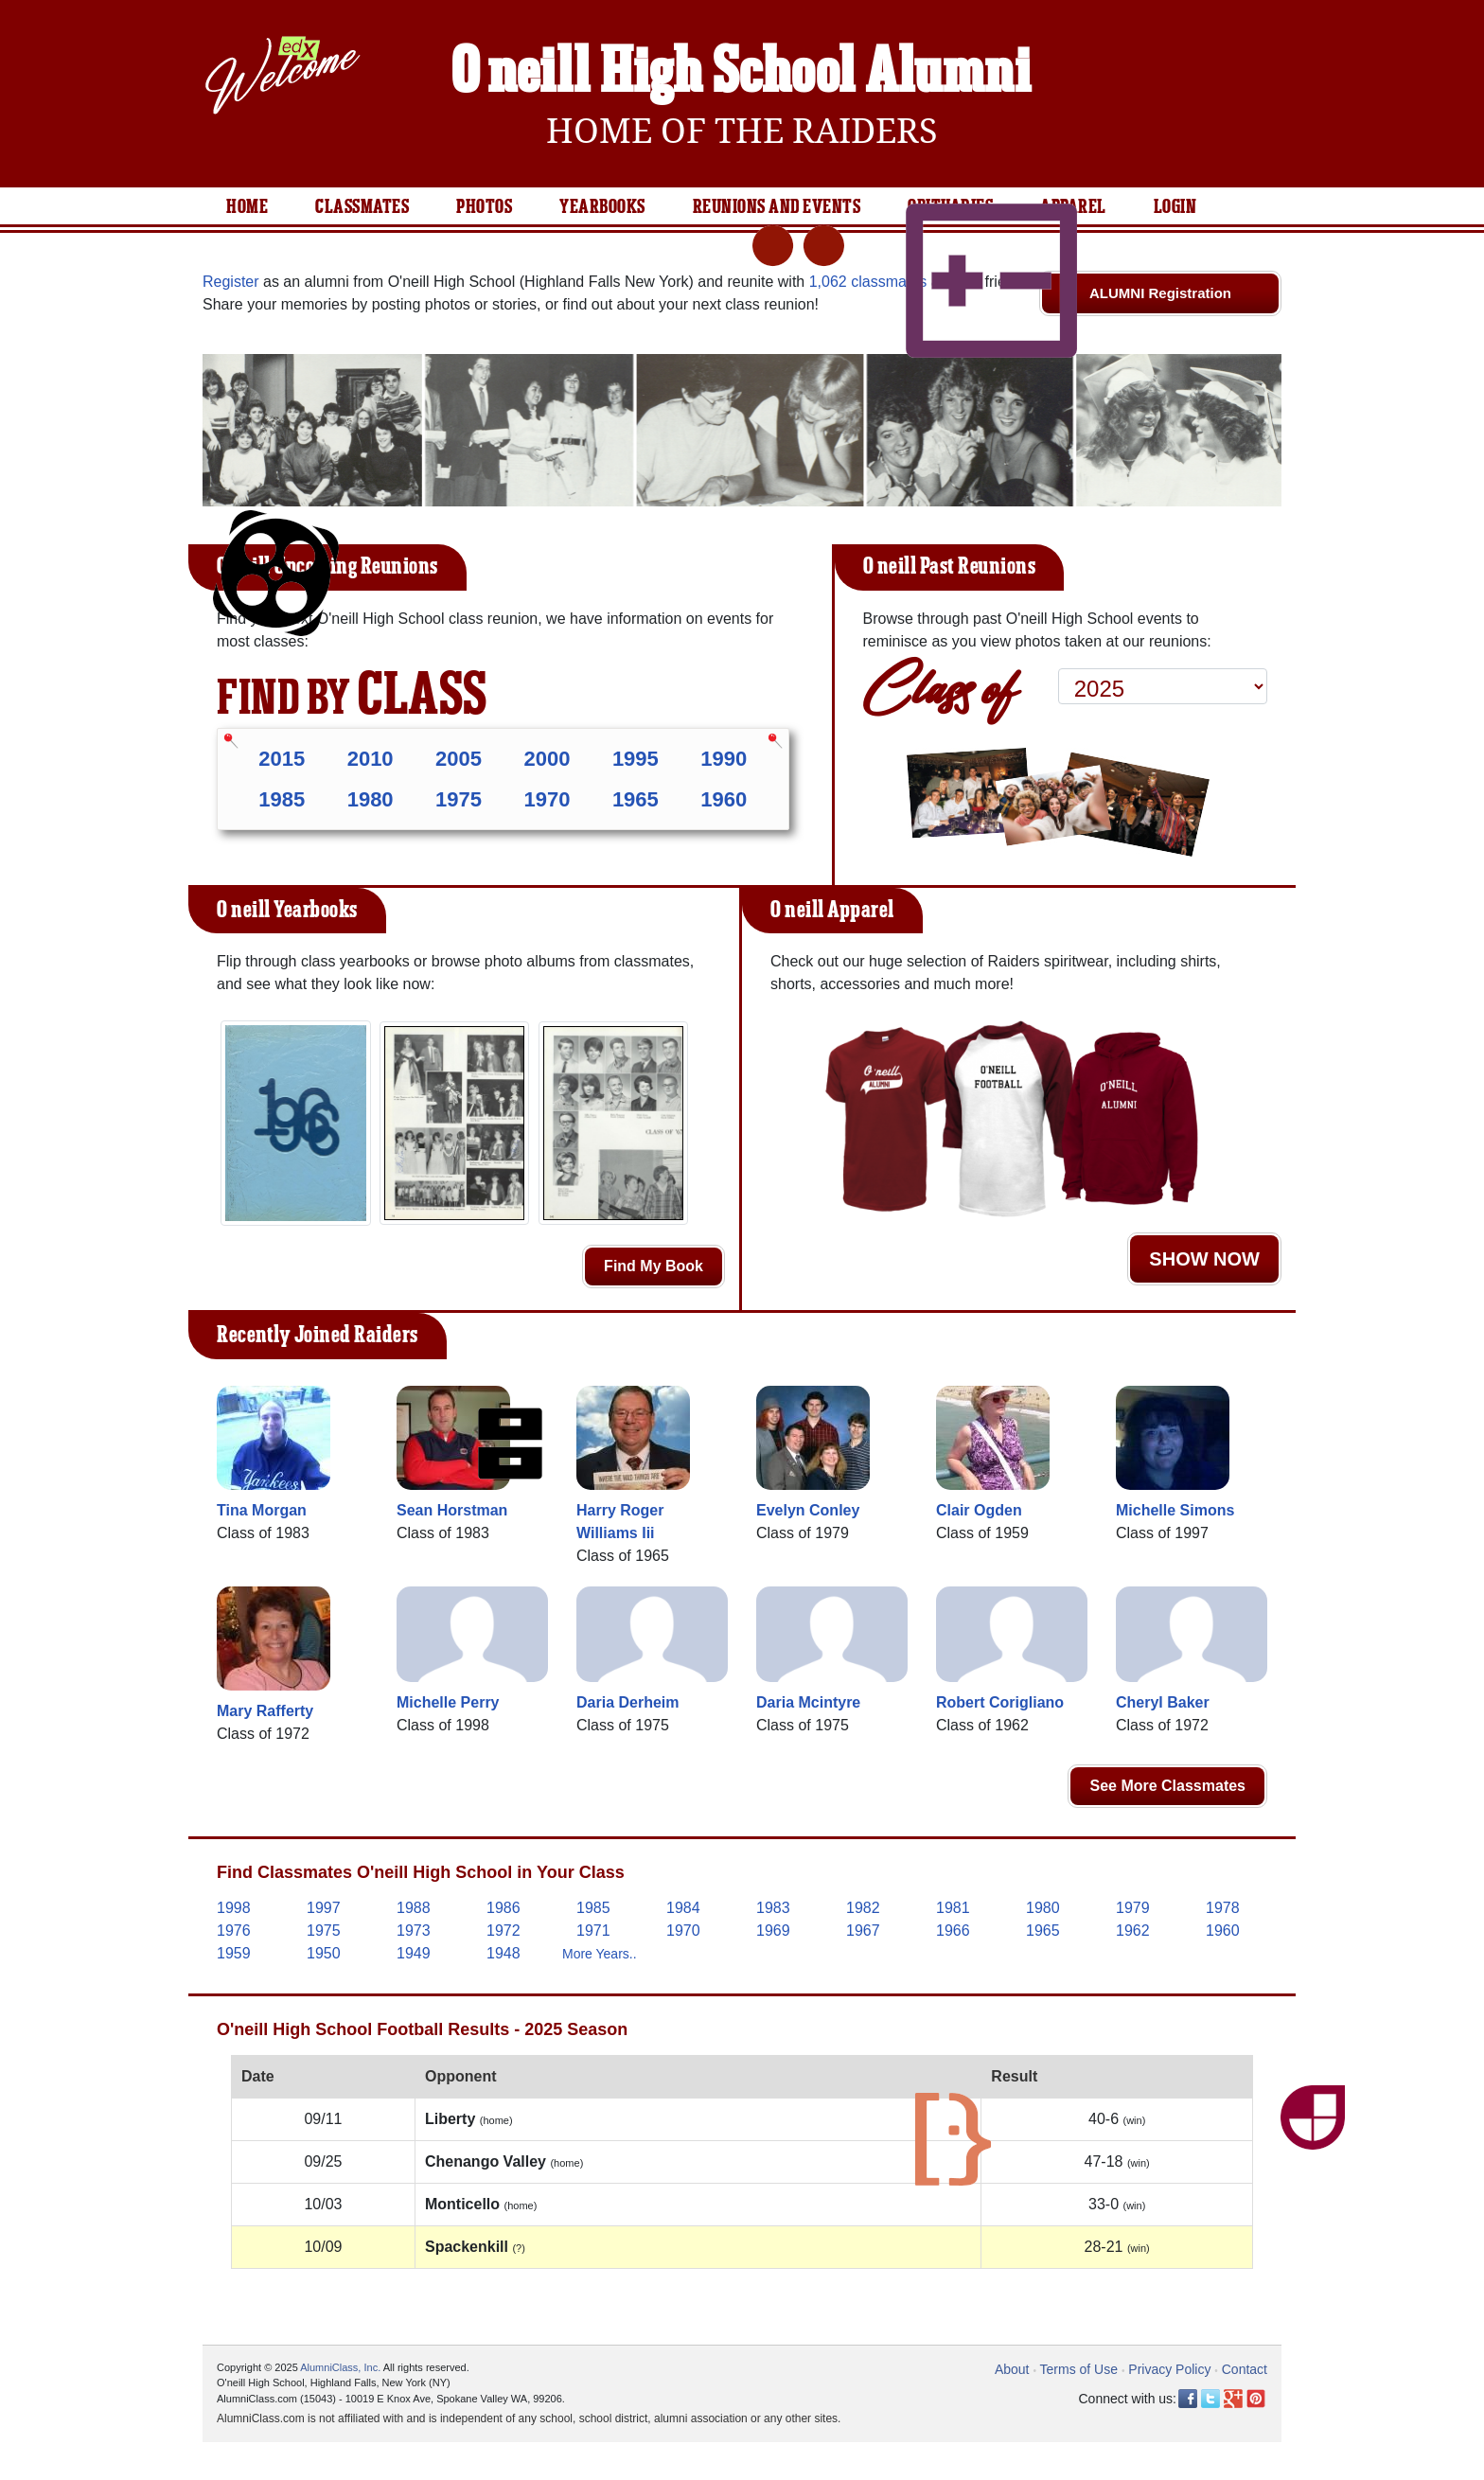  I want to click on open the edX learning platform, so click(299, 48).